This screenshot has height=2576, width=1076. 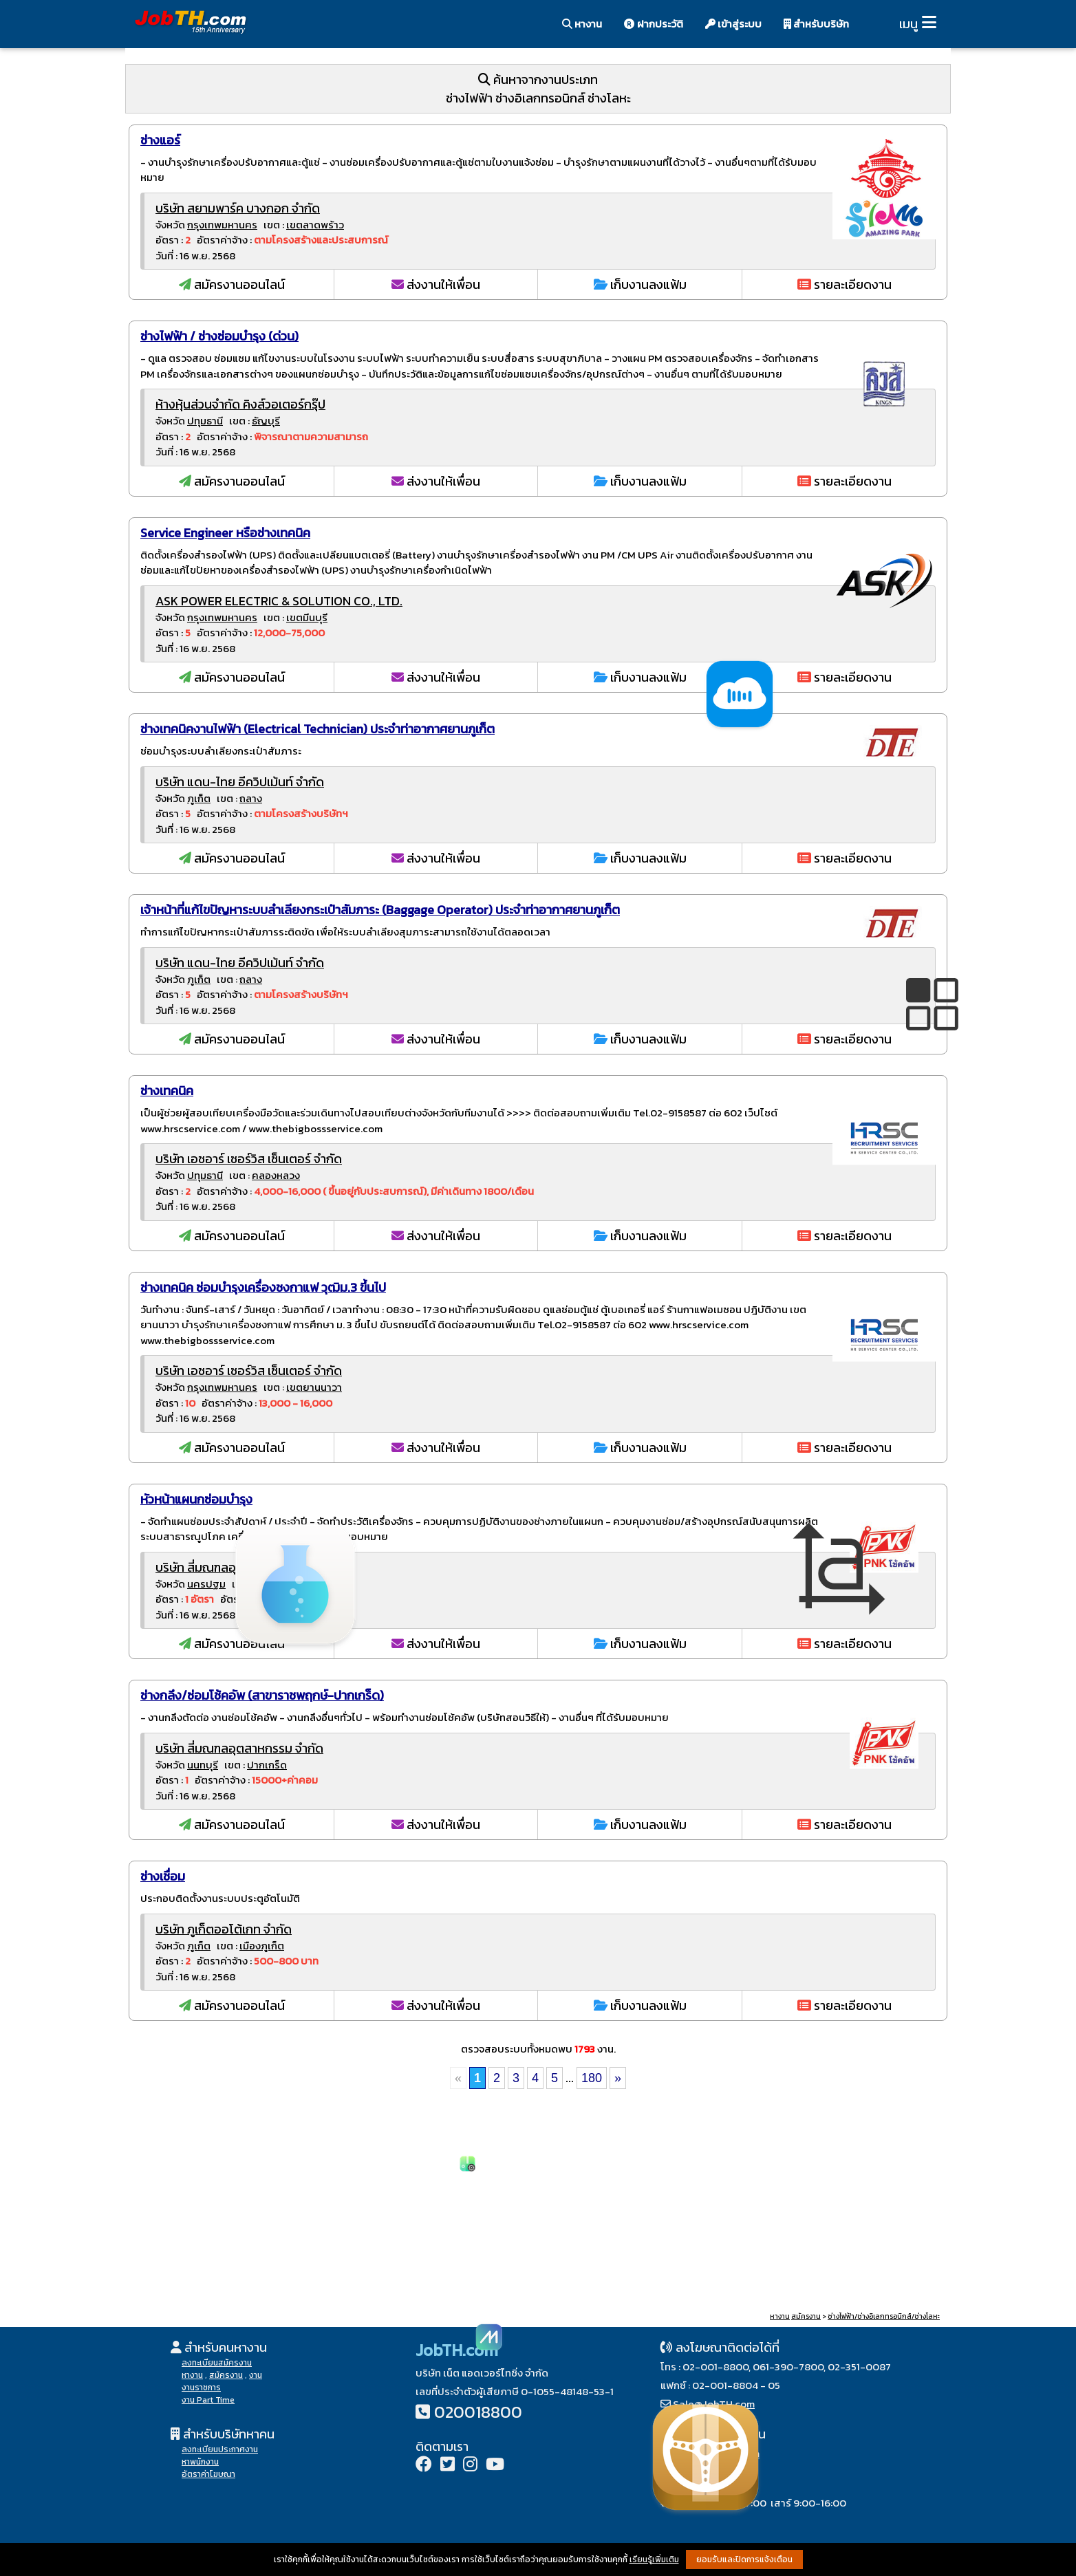 What do you see at coordinates (705, 2457) in the screenshot?
I see `open boxflat racing wheel configuration app` at bounding box center [705, 2457].